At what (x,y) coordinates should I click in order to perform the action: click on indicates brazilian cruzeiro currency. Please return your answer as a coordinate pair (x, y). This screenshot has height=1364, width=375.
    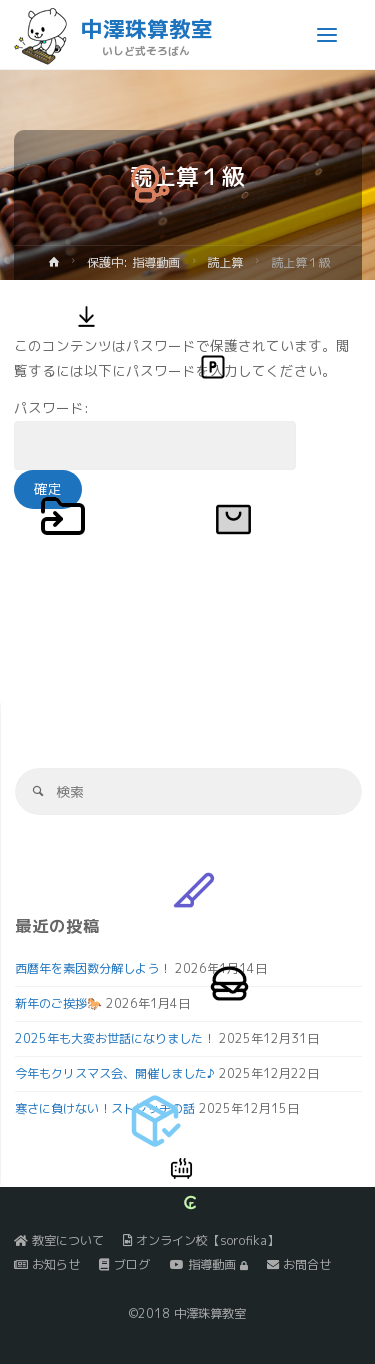
    Looking at the image, I should click on (190, 1202).